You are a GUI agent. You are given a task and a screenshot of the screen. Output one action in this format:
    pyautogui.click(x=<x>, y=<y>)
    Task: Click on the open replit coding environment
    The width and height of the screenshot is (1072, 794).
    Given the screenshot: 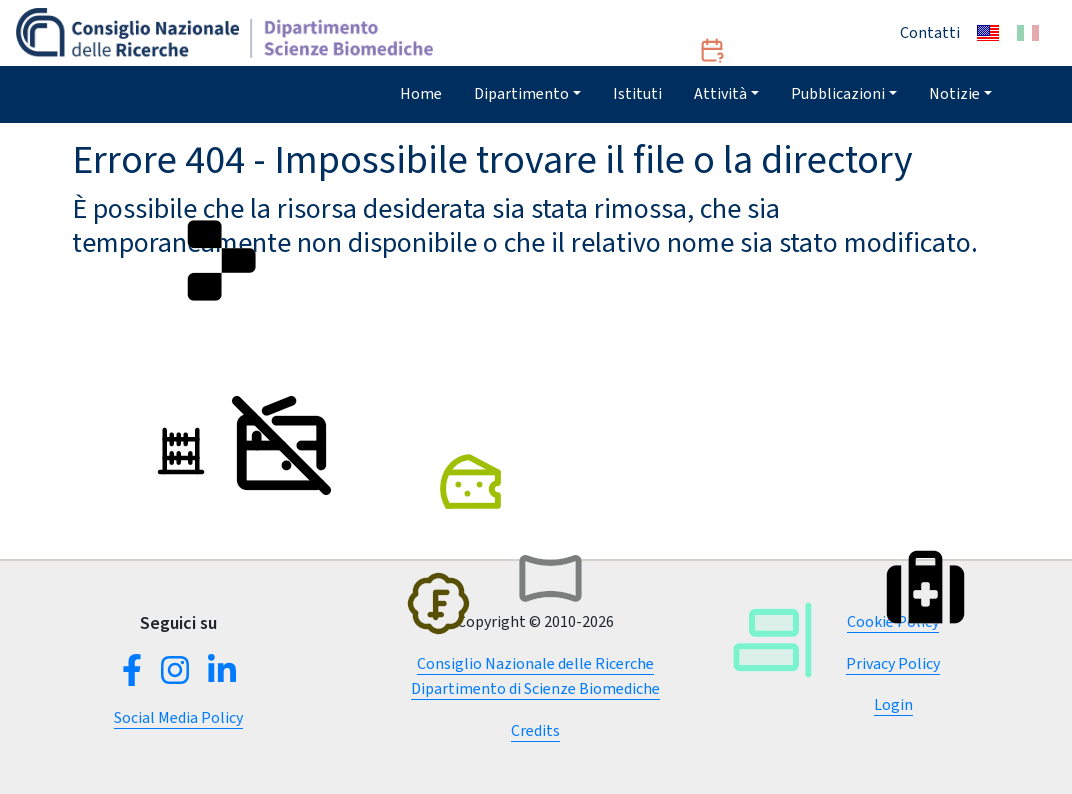 What is the action you would take?
    pyautogui.click(x=215, y=260)
    